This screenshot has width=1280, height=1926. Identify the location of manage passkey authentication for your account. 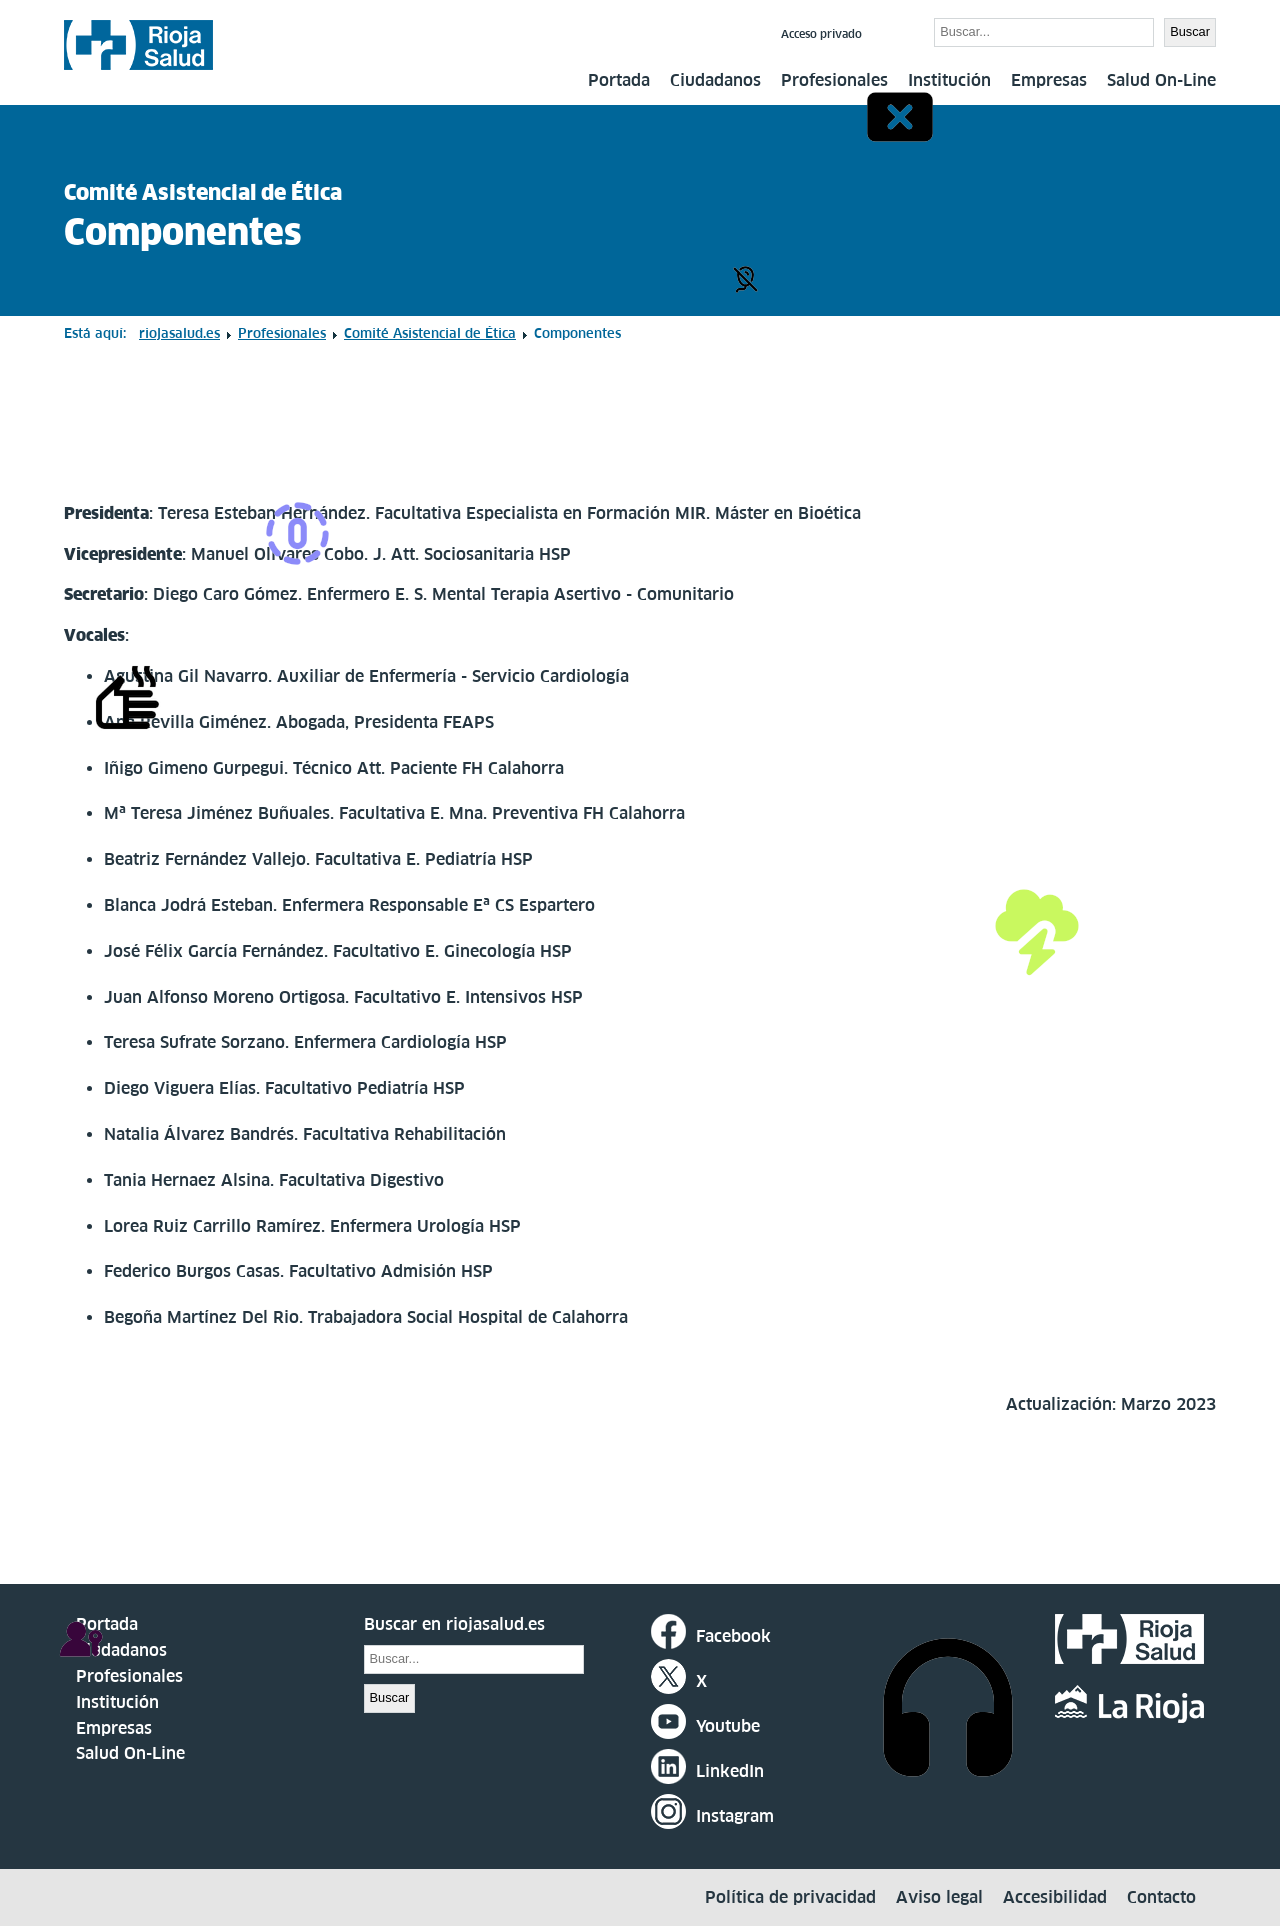
(81, 1640).